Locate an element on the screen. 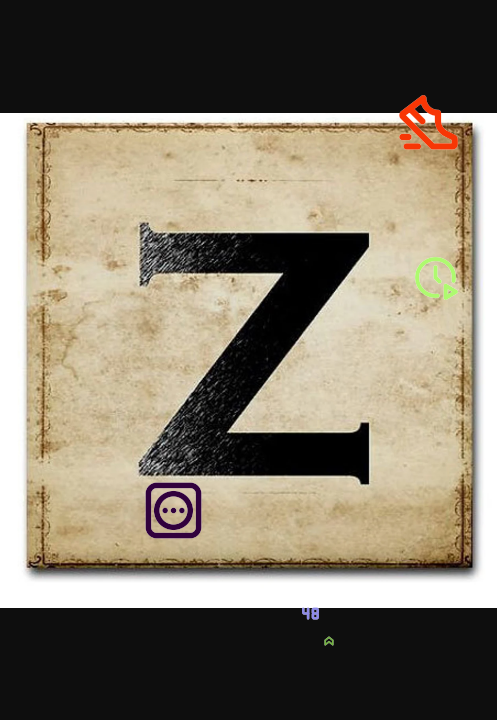 Image resolution: width=497 pixels, height=720 pixels. tumble dry on medium heat setting is located at coordinates (173, 510).